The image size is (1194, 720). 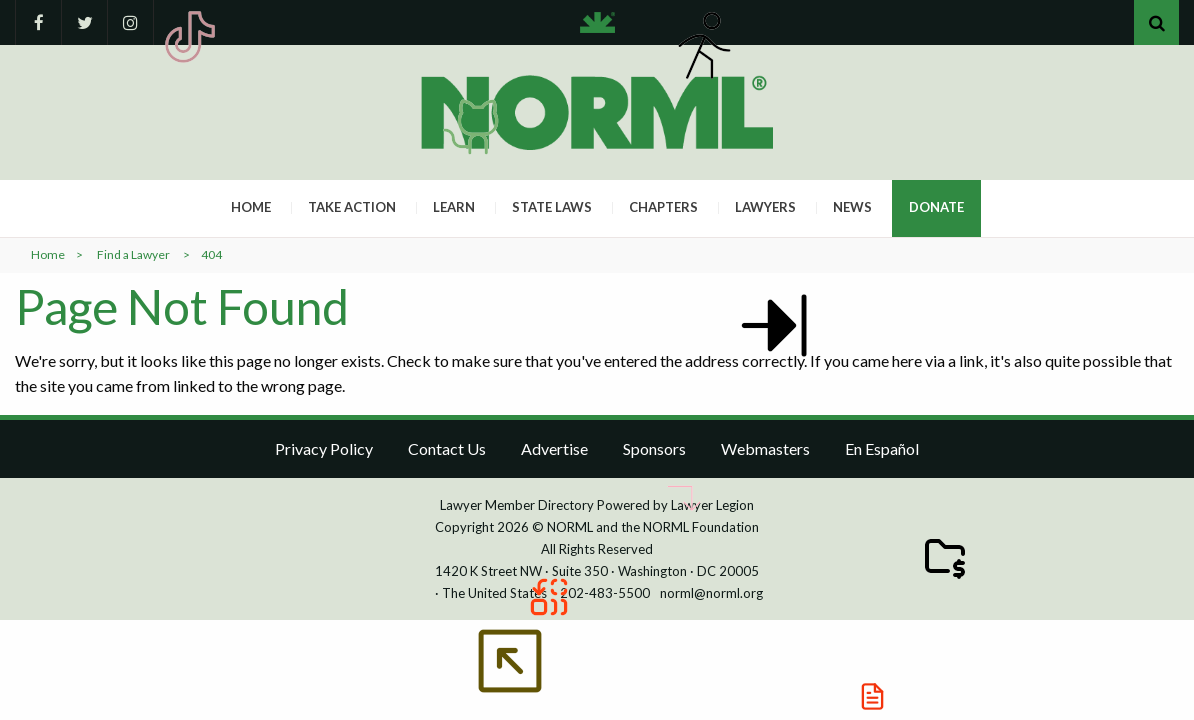 I want to click on open the TikTok app, so click(x=190, y=38).